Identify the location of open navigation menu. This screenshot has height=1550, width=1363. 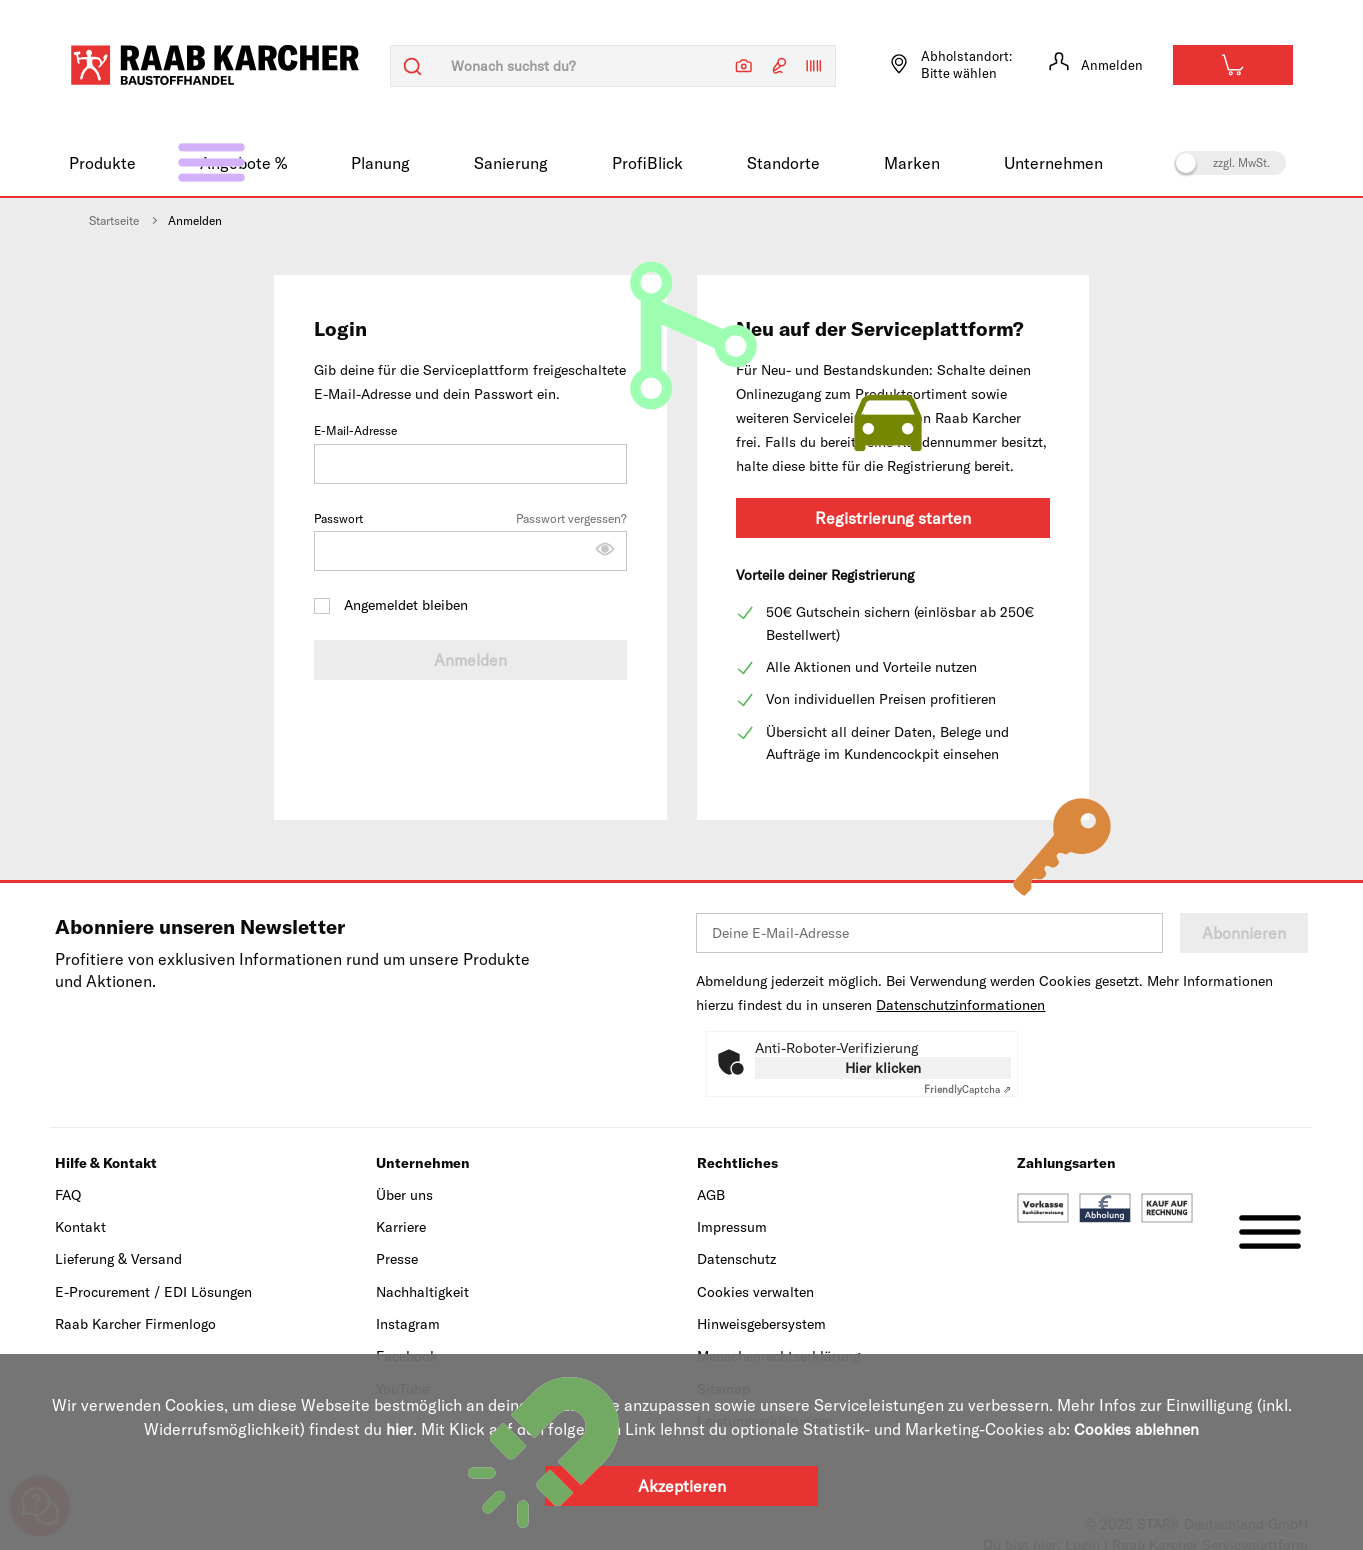
(1270, 1232).